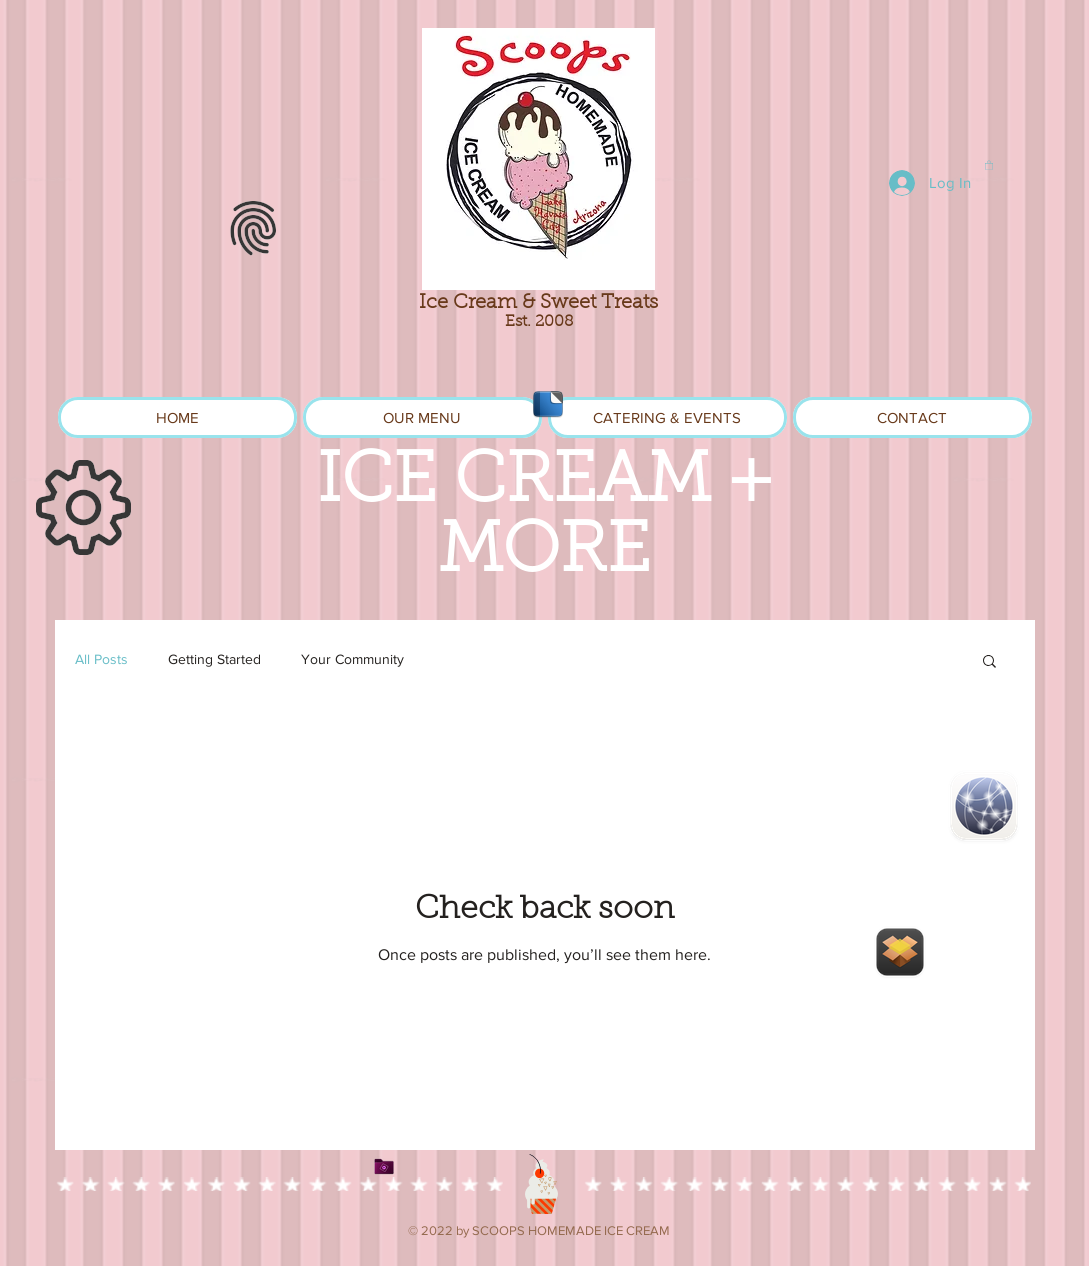 This screenshot has width=1089, height=1266. I want to click on access application settings or preferences, so click(83, 507).